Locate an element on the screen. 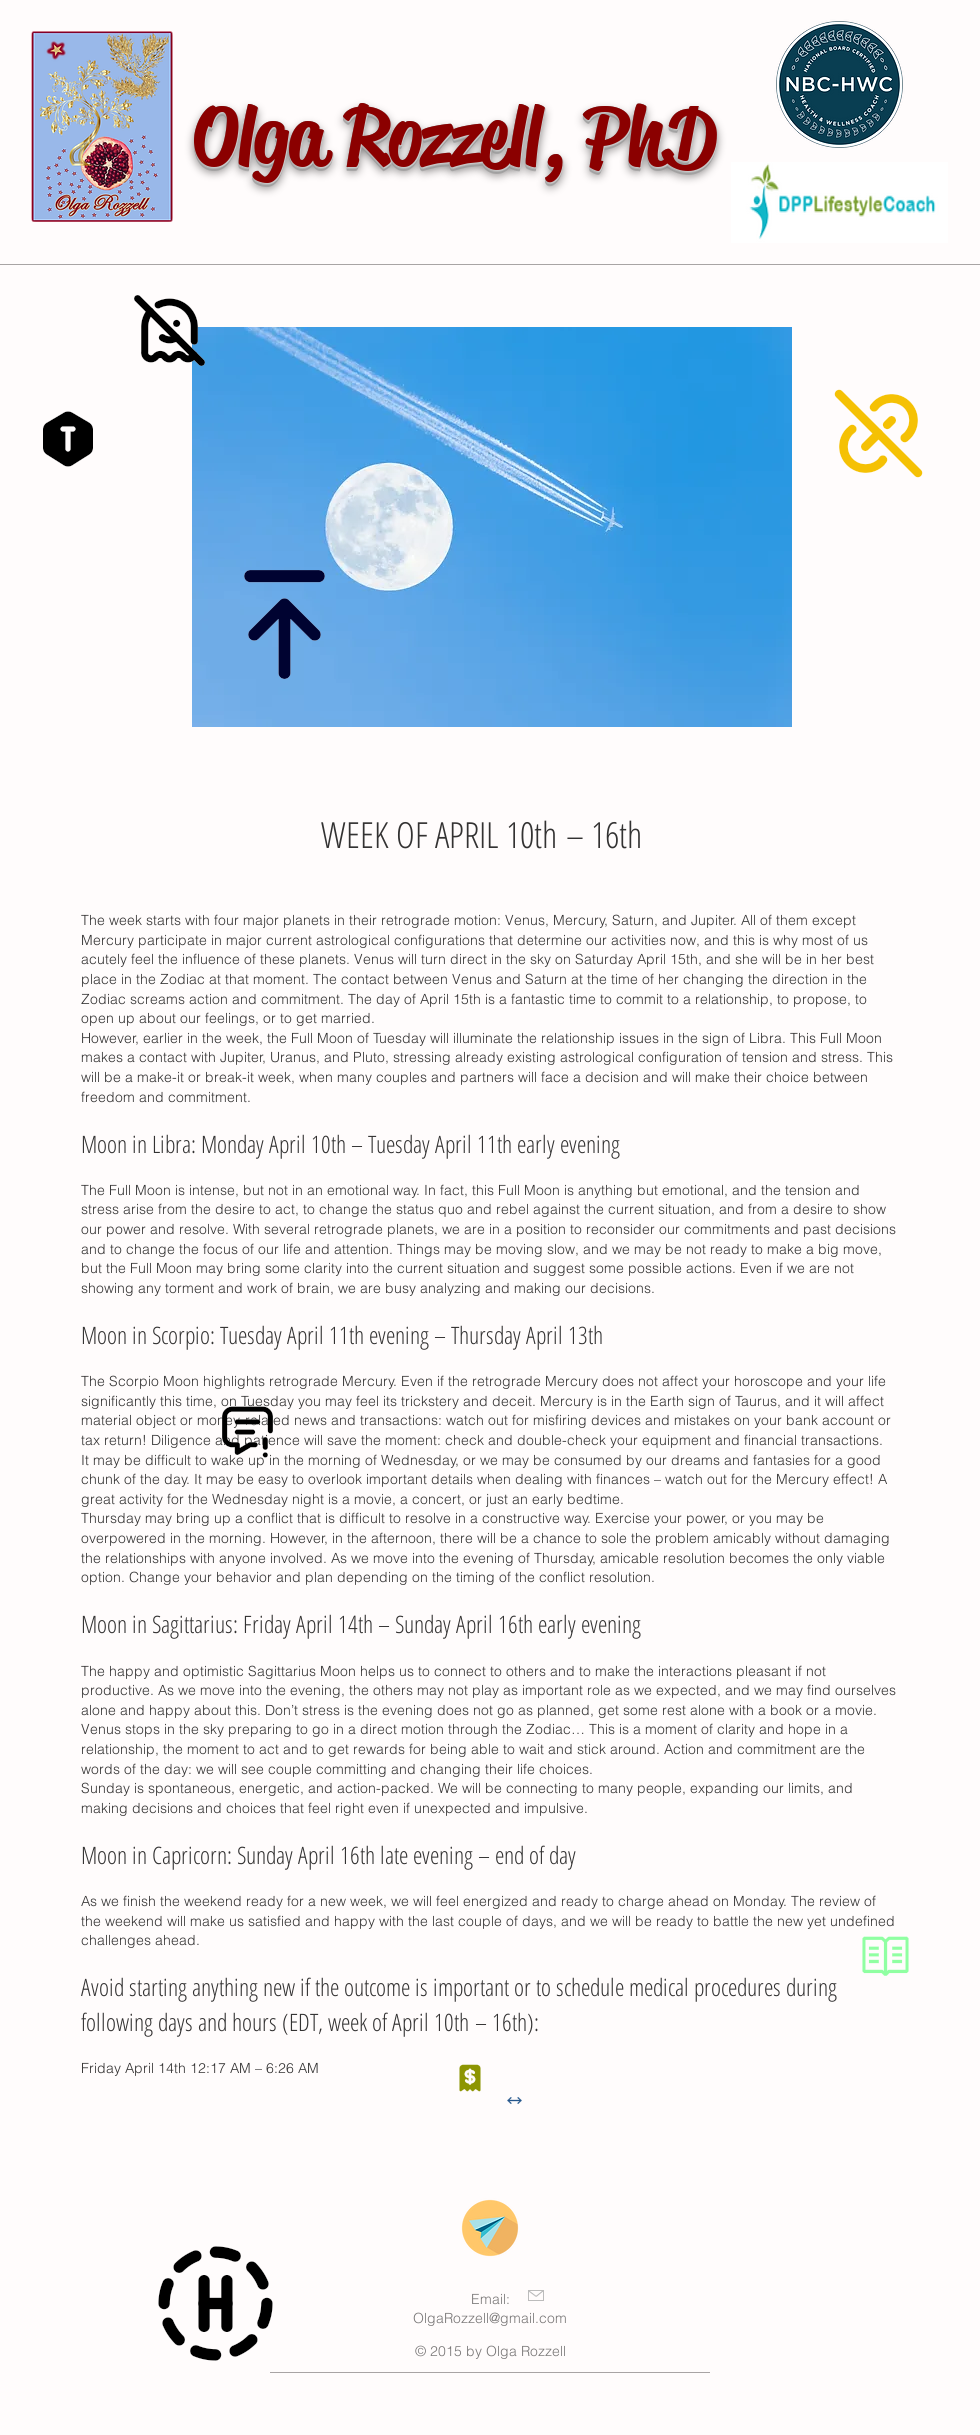  text or typography tool is located at coordinates (68, 439).